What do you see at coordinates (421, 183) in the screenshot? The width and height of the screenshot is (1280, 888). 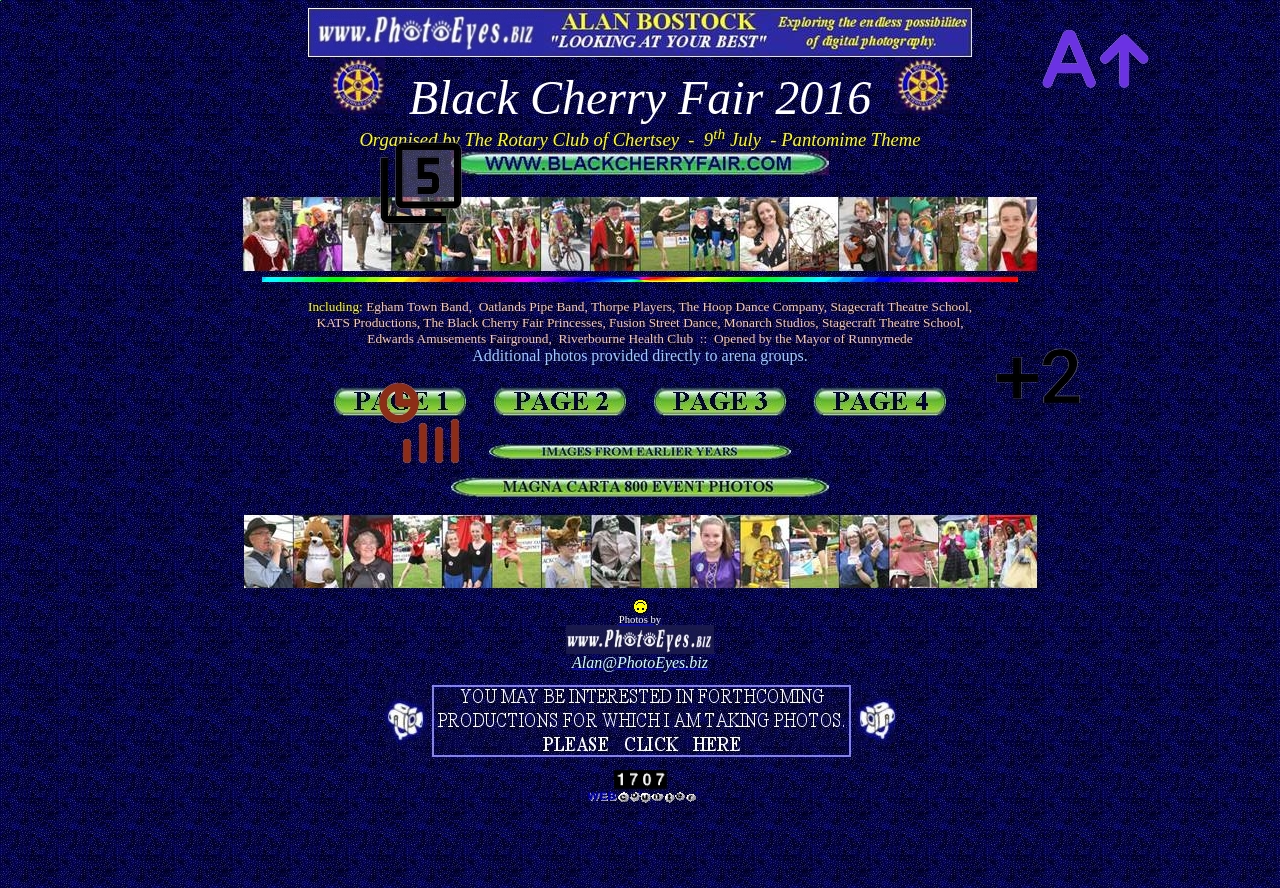 I see `filter or view 5 items` at bounding box center [421, 183].